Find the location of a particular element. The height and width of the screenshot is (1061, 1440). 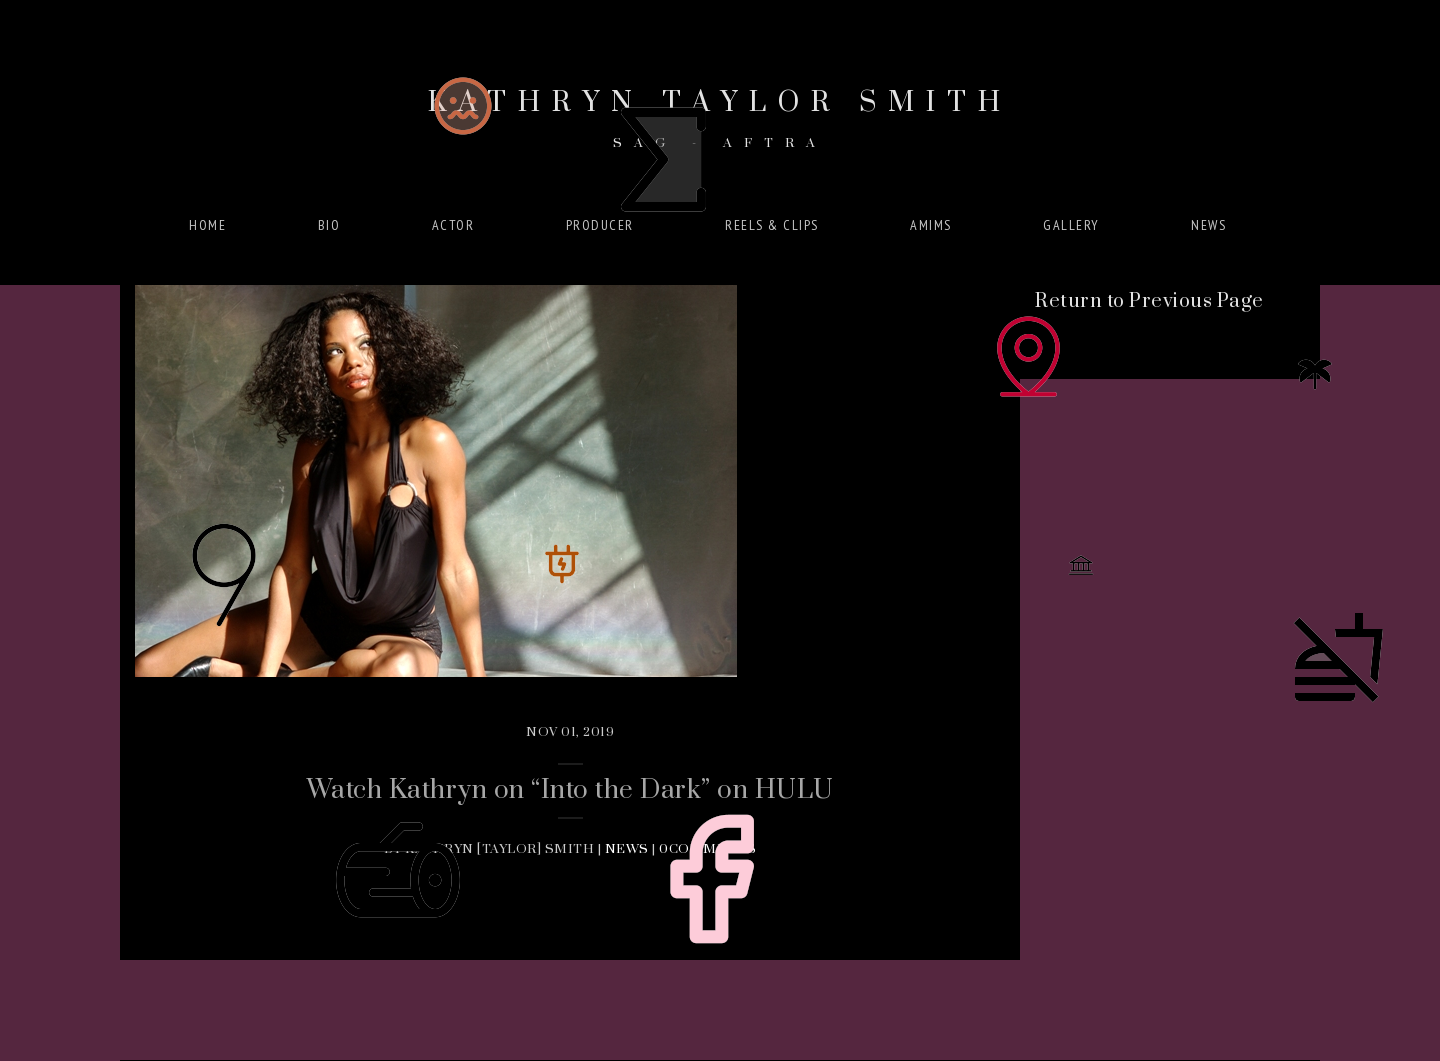

indicates the number nine in a list or sequence is located at coordinates (224, 575).